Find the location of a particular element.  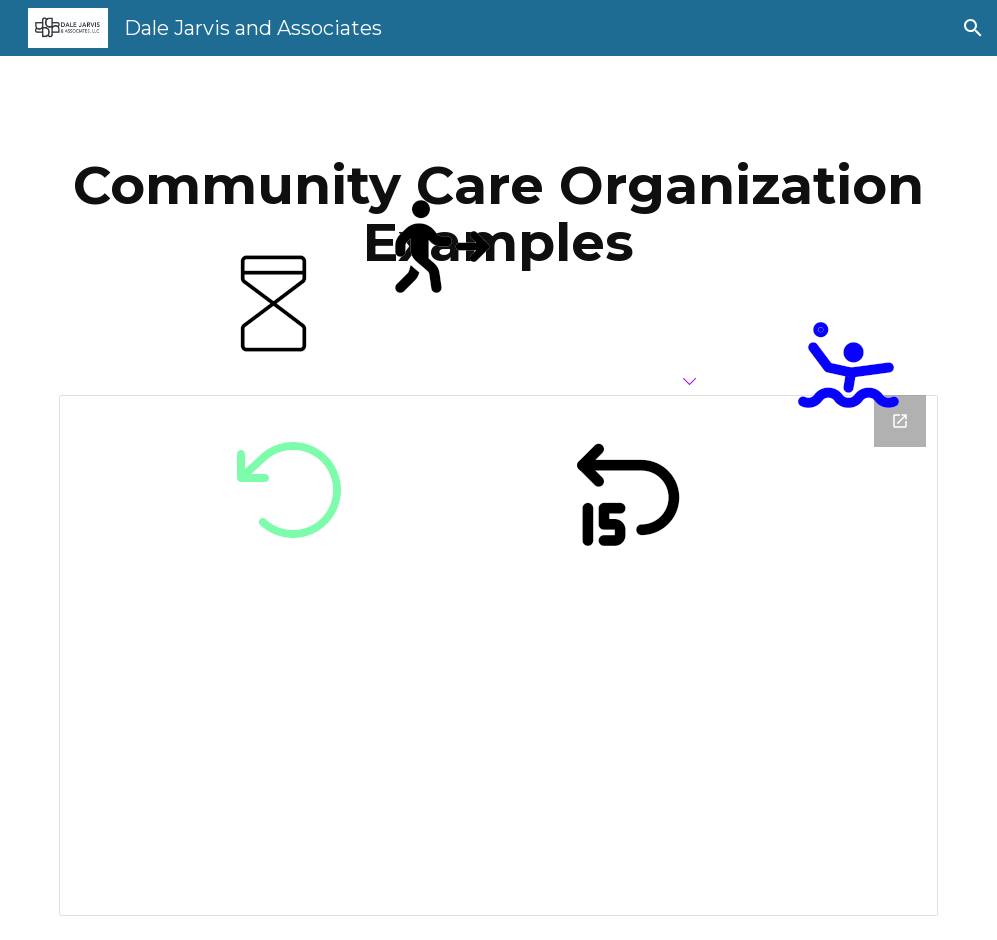

water polo sport activity is located at coordinates (848, 367).